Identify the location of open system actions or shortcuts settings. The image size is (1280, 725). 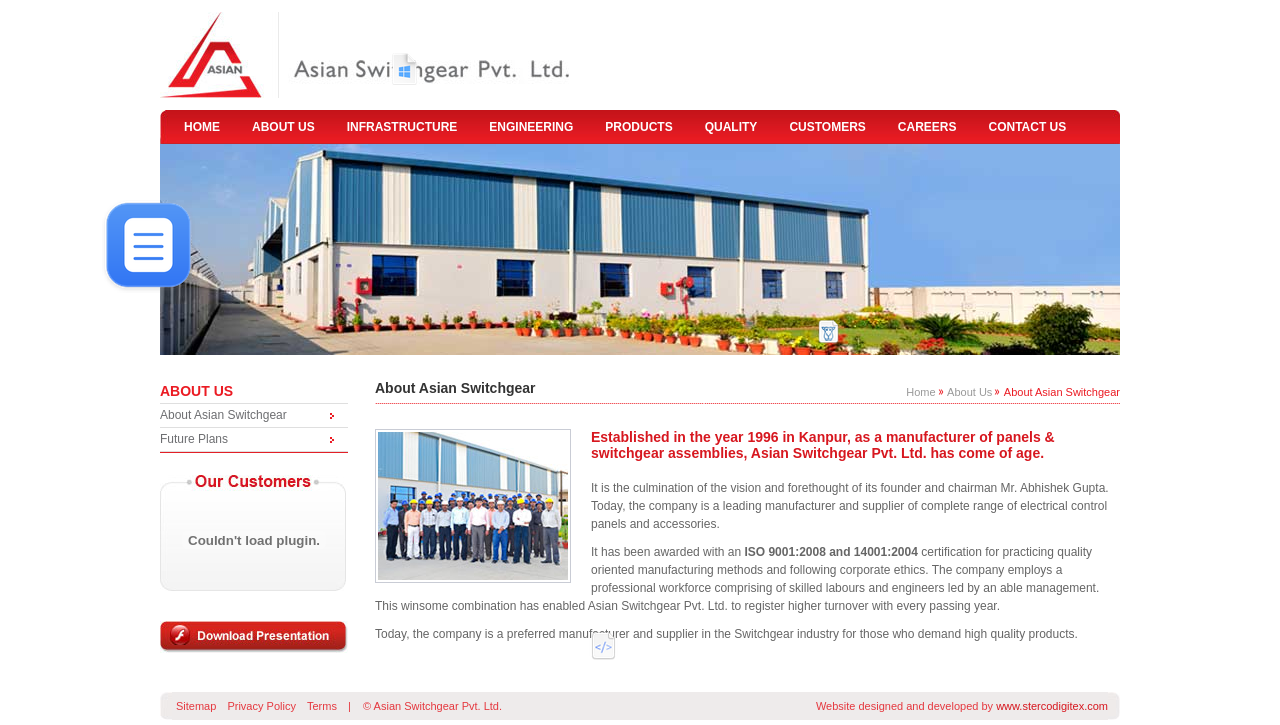
(148, 246).